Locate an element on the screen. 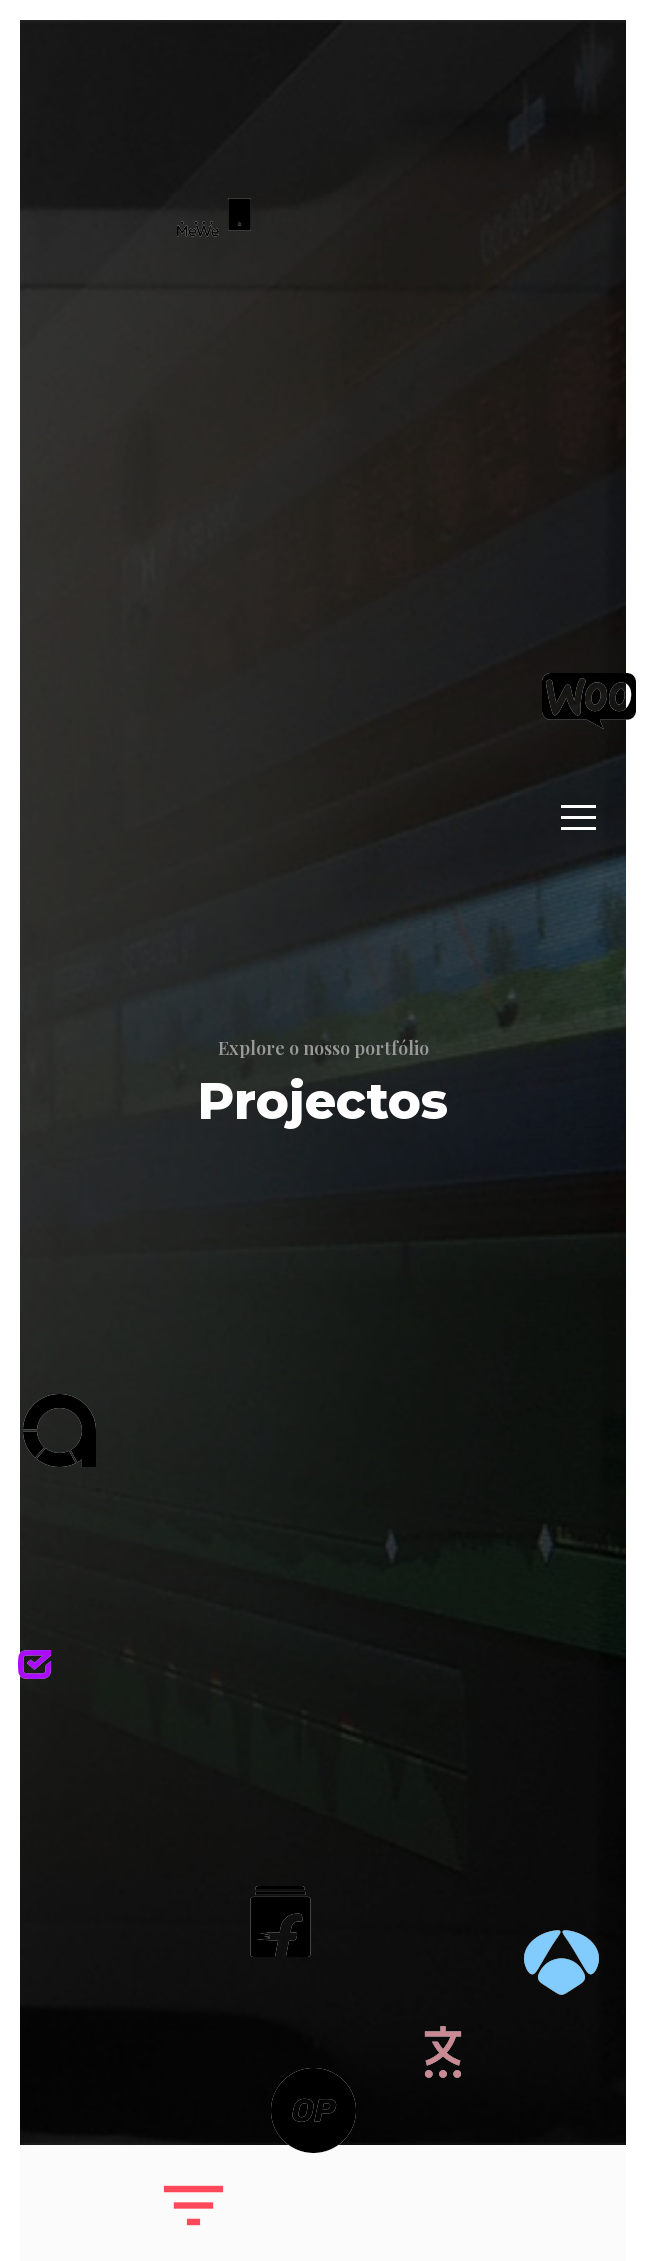 The height and width of the screenshot is (2261, 646). open the MeWe social network app is located at coordinates (198, 229).